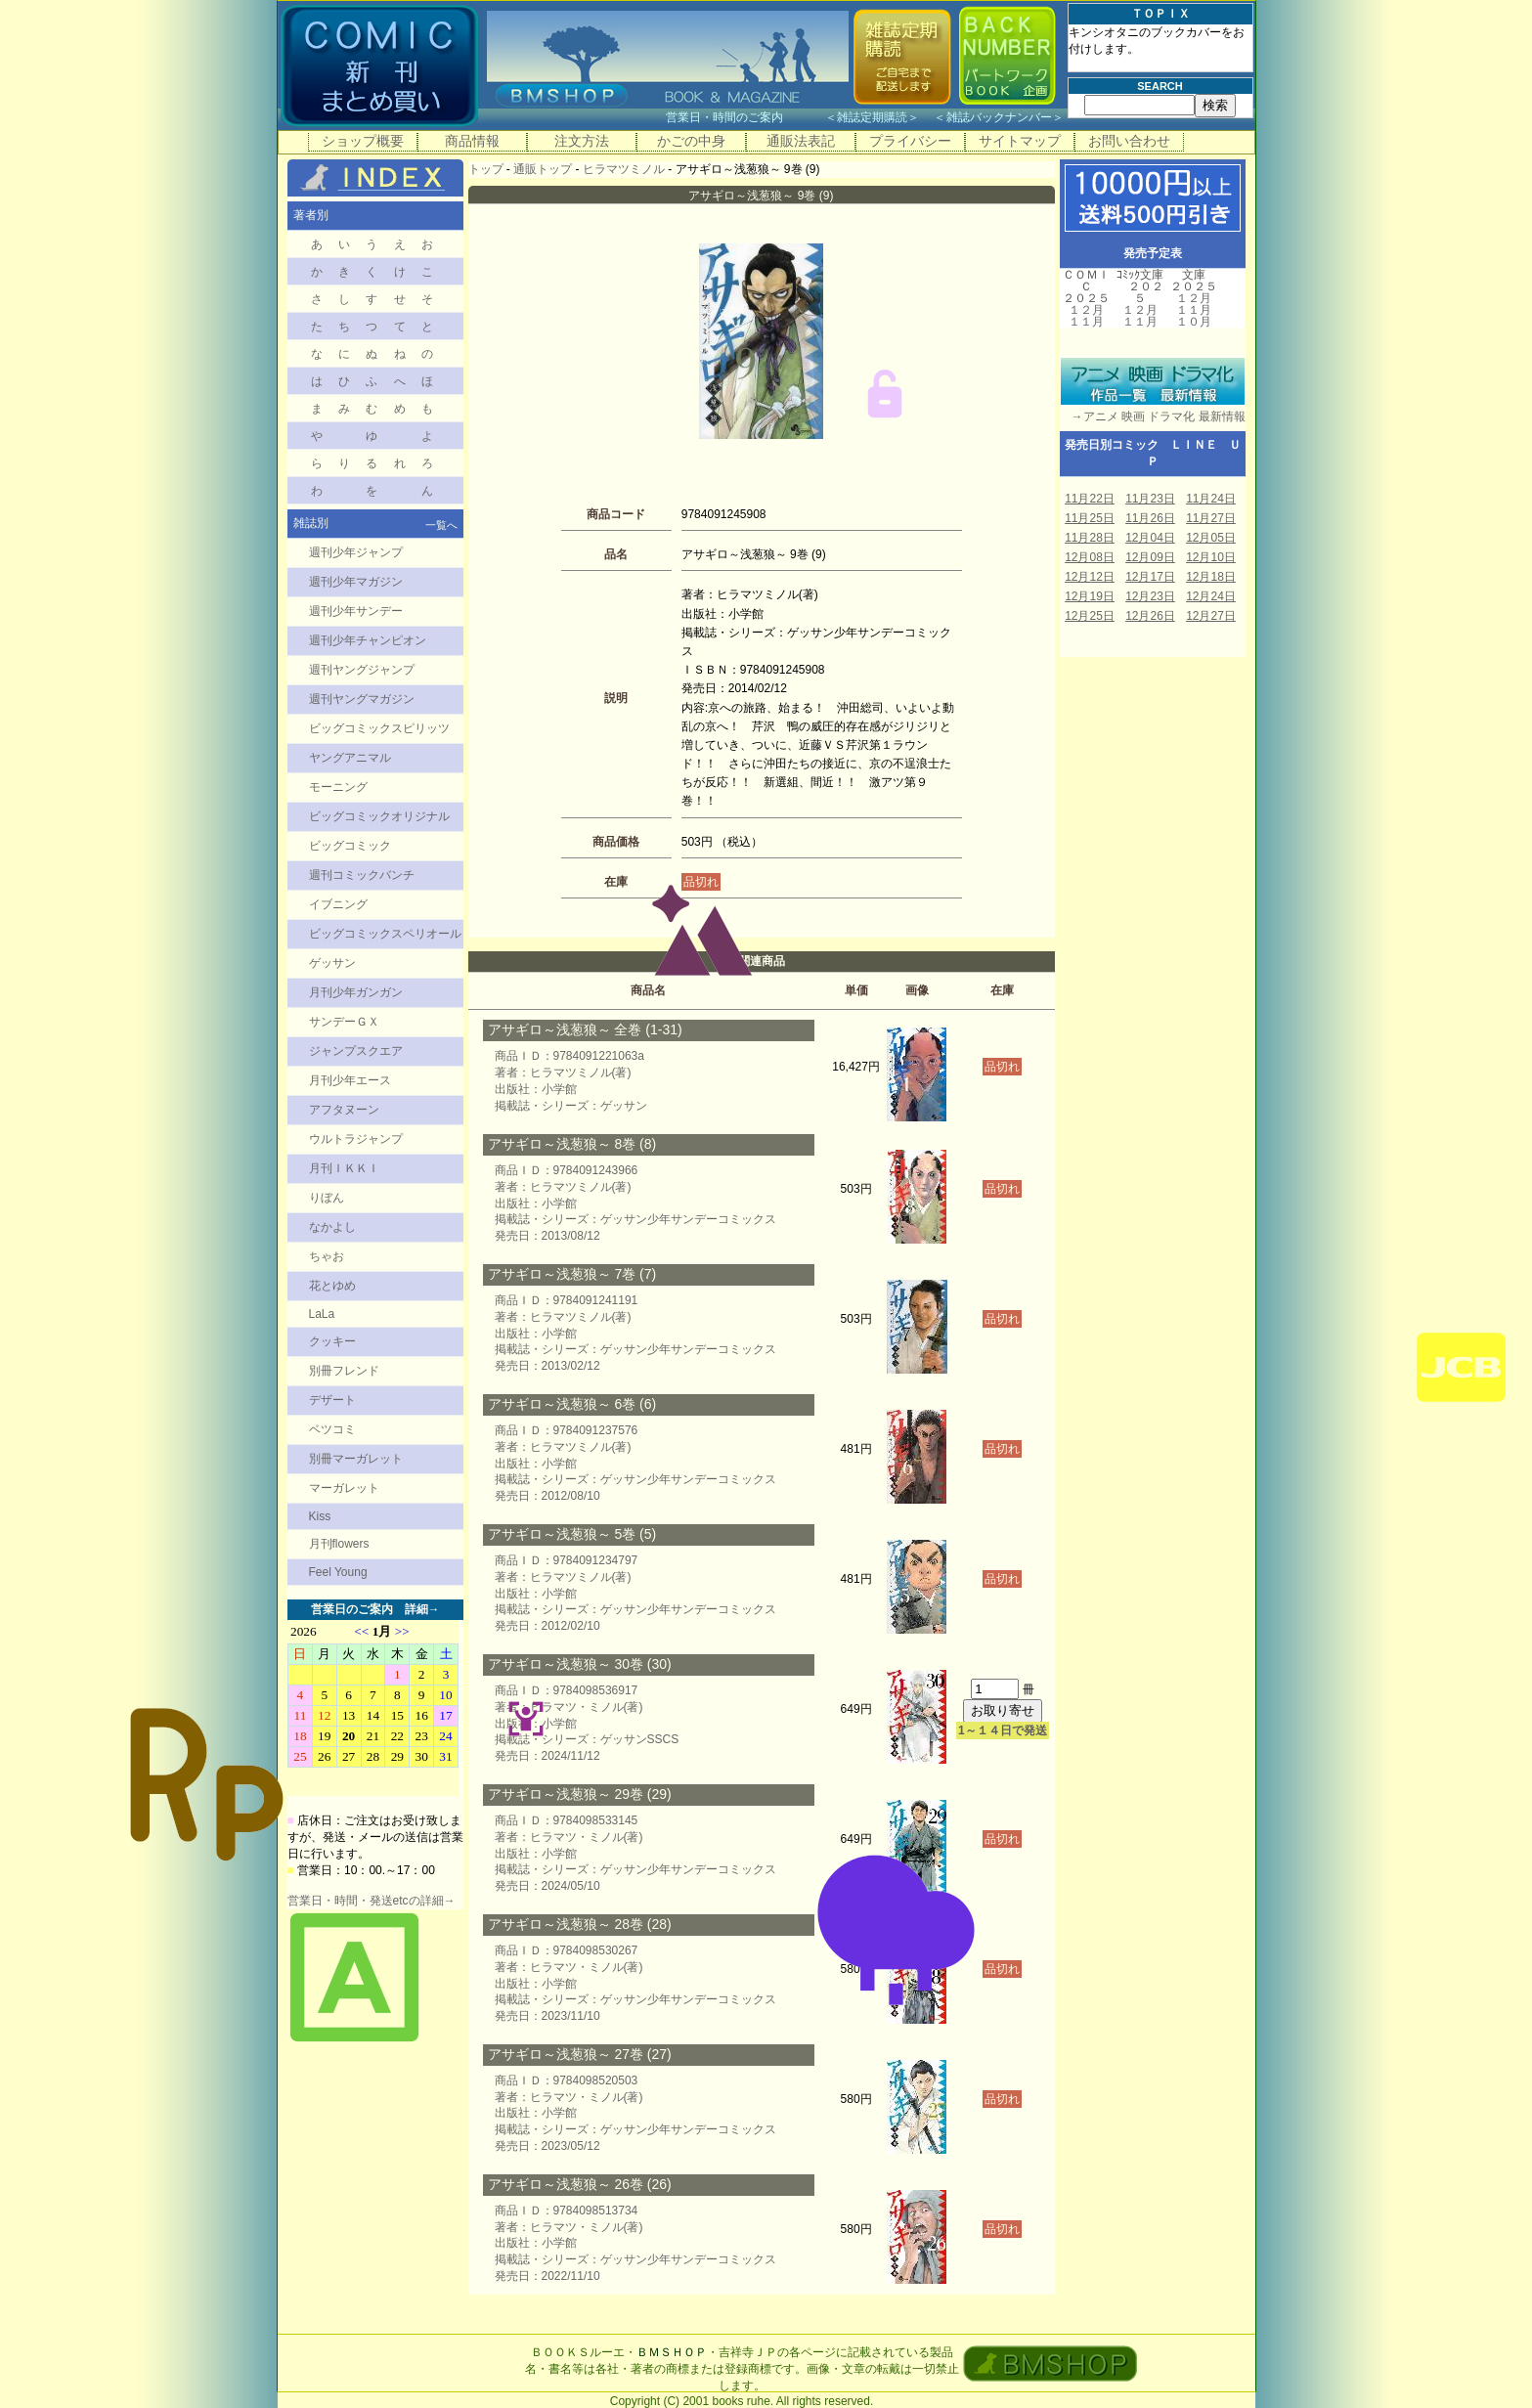 The height and width of the screenshot is (2408, 1532). I want to click on generate AI-enhanced landscape images, so click(701, 934).